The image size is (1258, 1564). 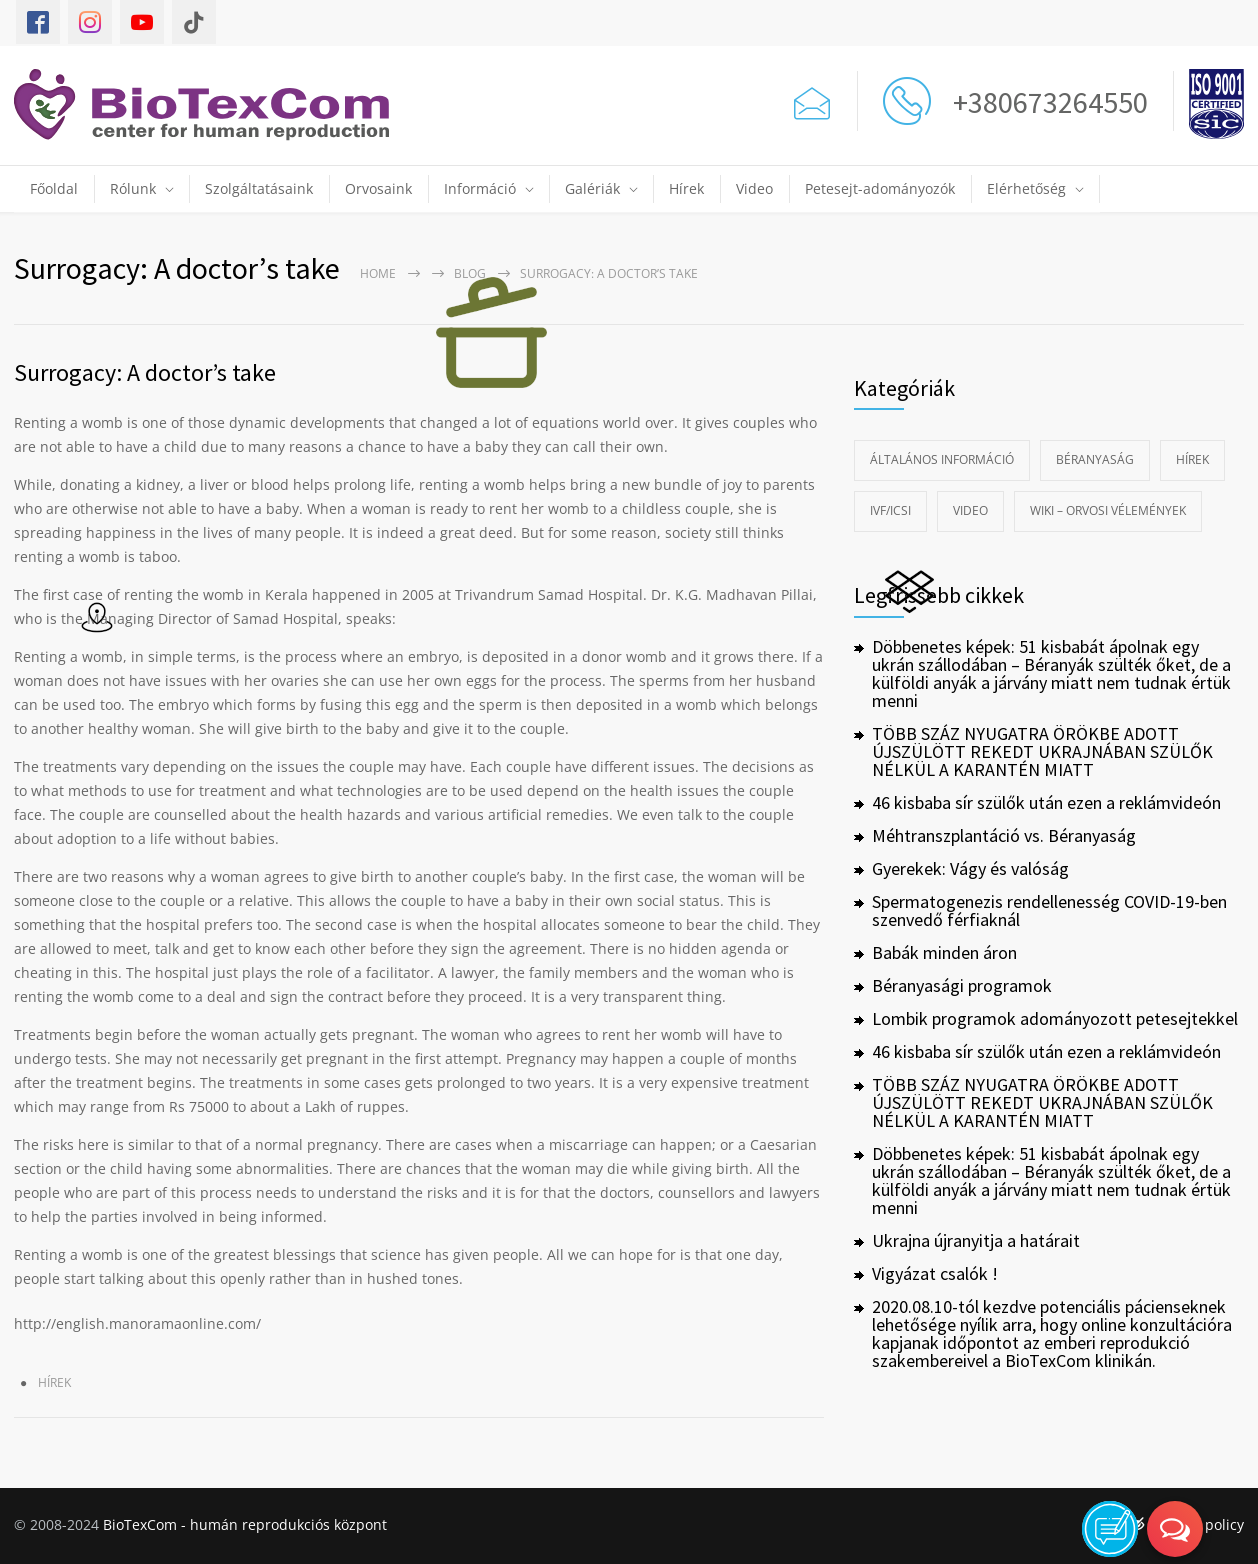 I want to click on open dropbox cloud storage, so click(x=909, y=589).